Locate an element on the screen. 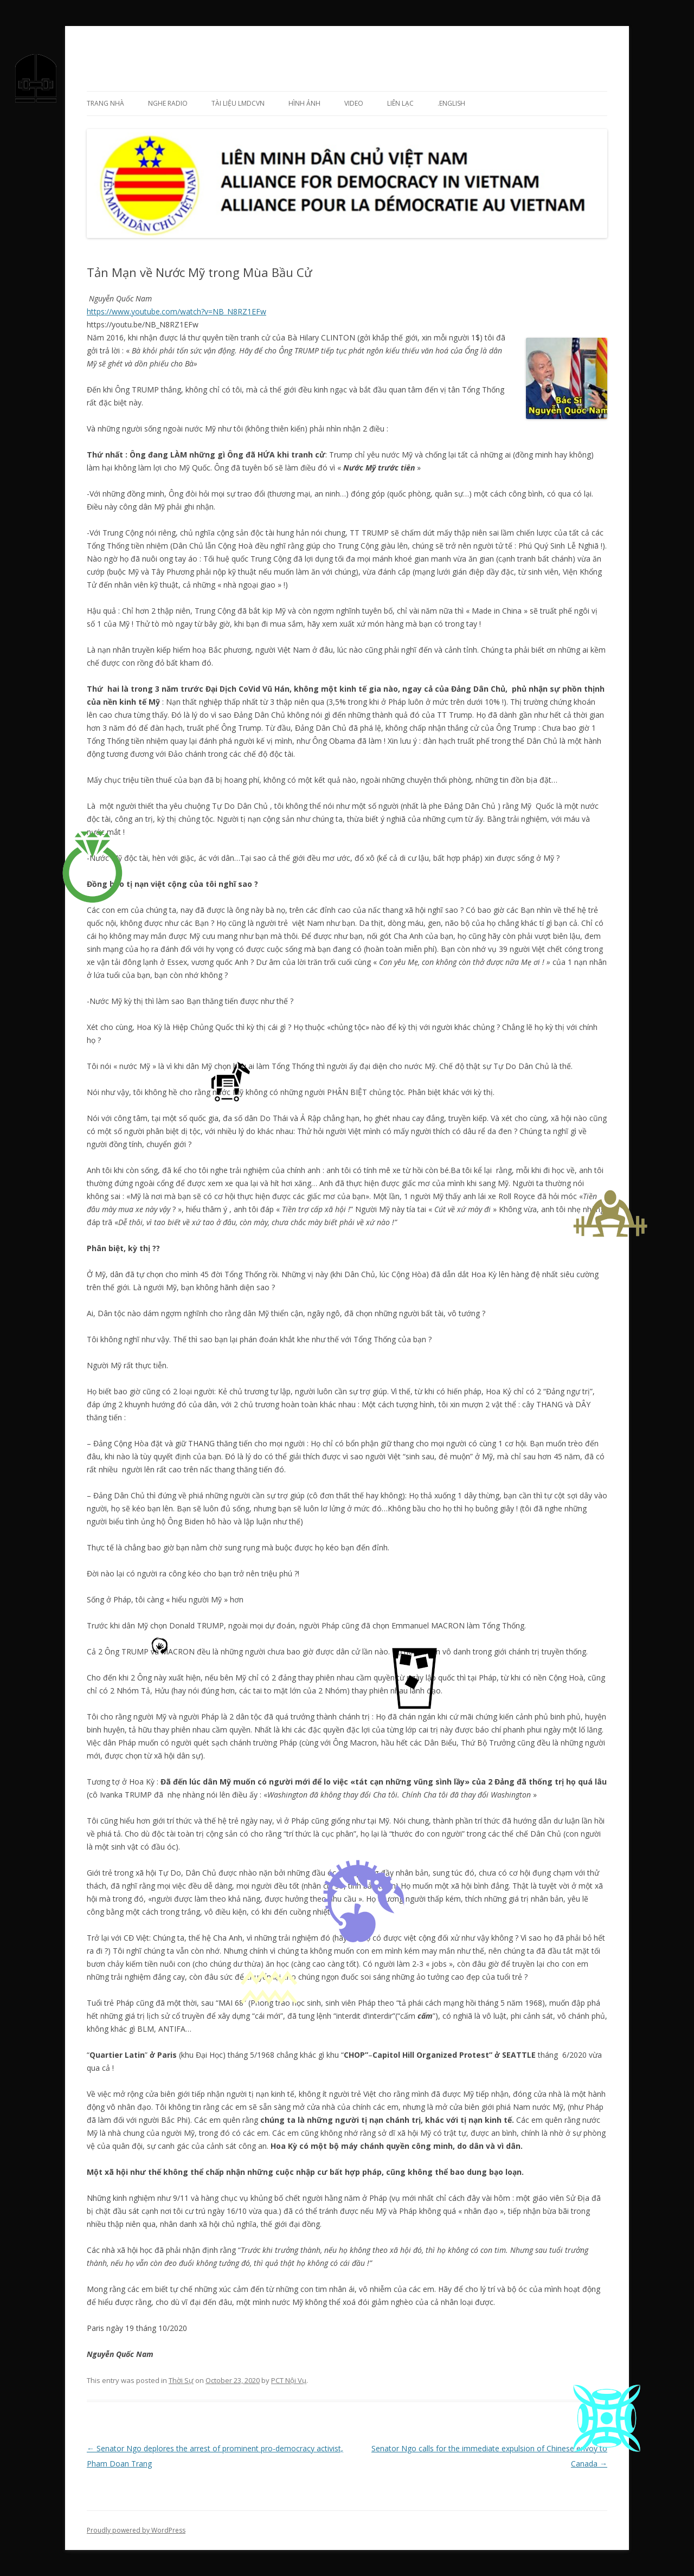 This screenshot has width=694, height=2576. indicates a detected trojan or malware threat is located at coordinates (230, 1081).